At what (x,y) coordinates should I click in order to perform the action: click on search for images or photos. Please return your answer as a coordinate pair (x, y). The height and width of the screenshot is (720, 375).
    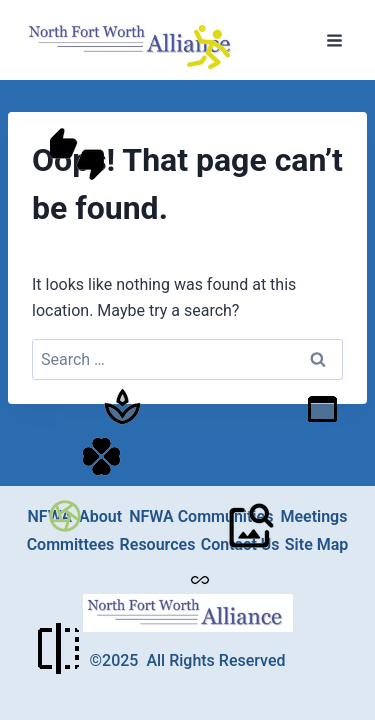
    Looking at the image, I should click on (251, 525).